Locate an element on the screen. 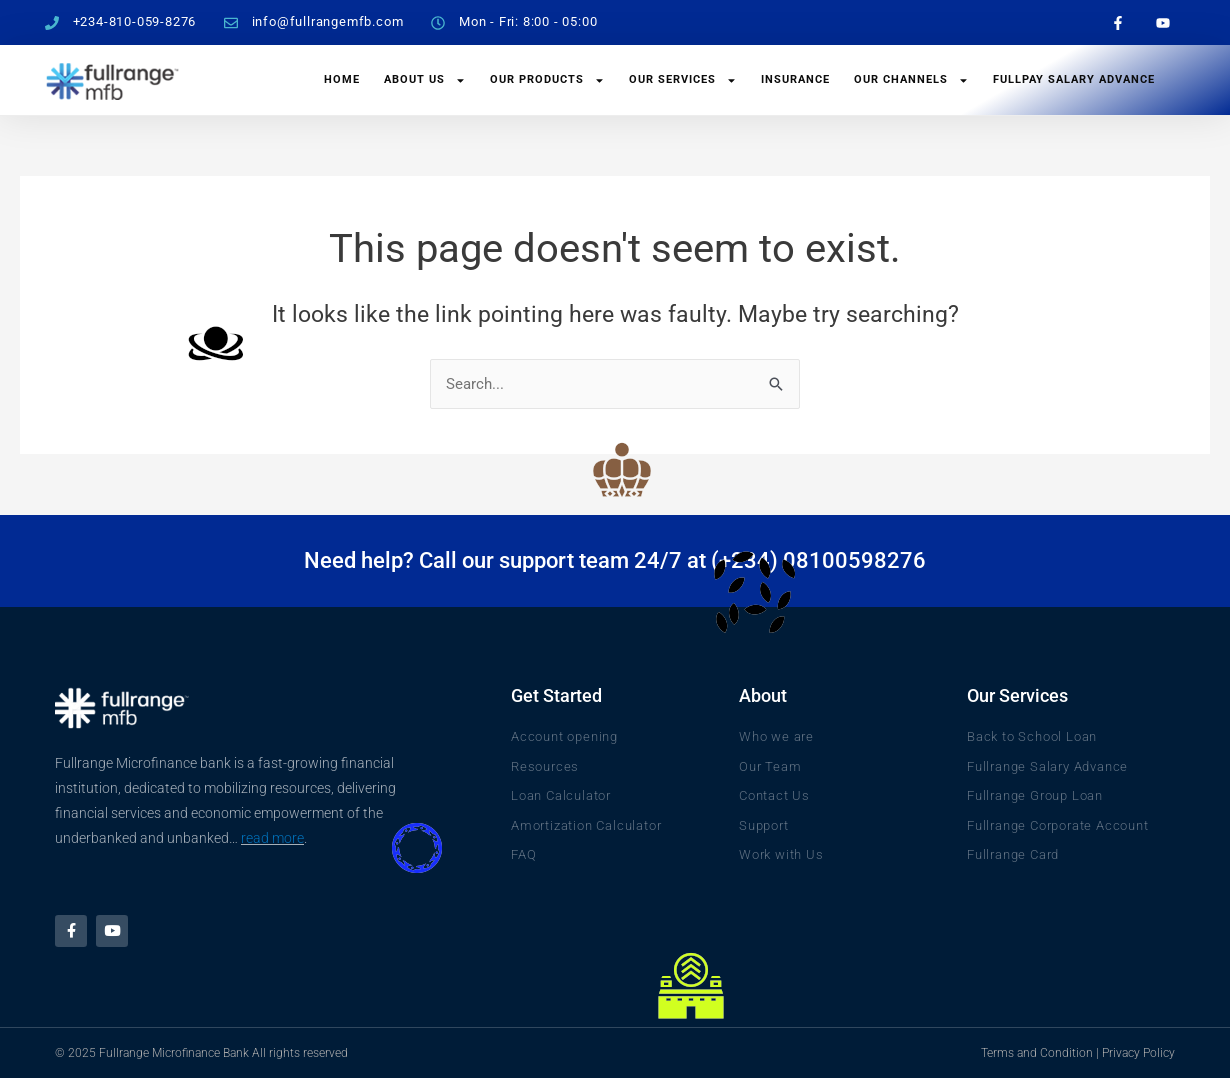 Image resolution: width=1230 pixels, height=1078 pixels. select chakram as your weapon is located at coordinates (417, 848).